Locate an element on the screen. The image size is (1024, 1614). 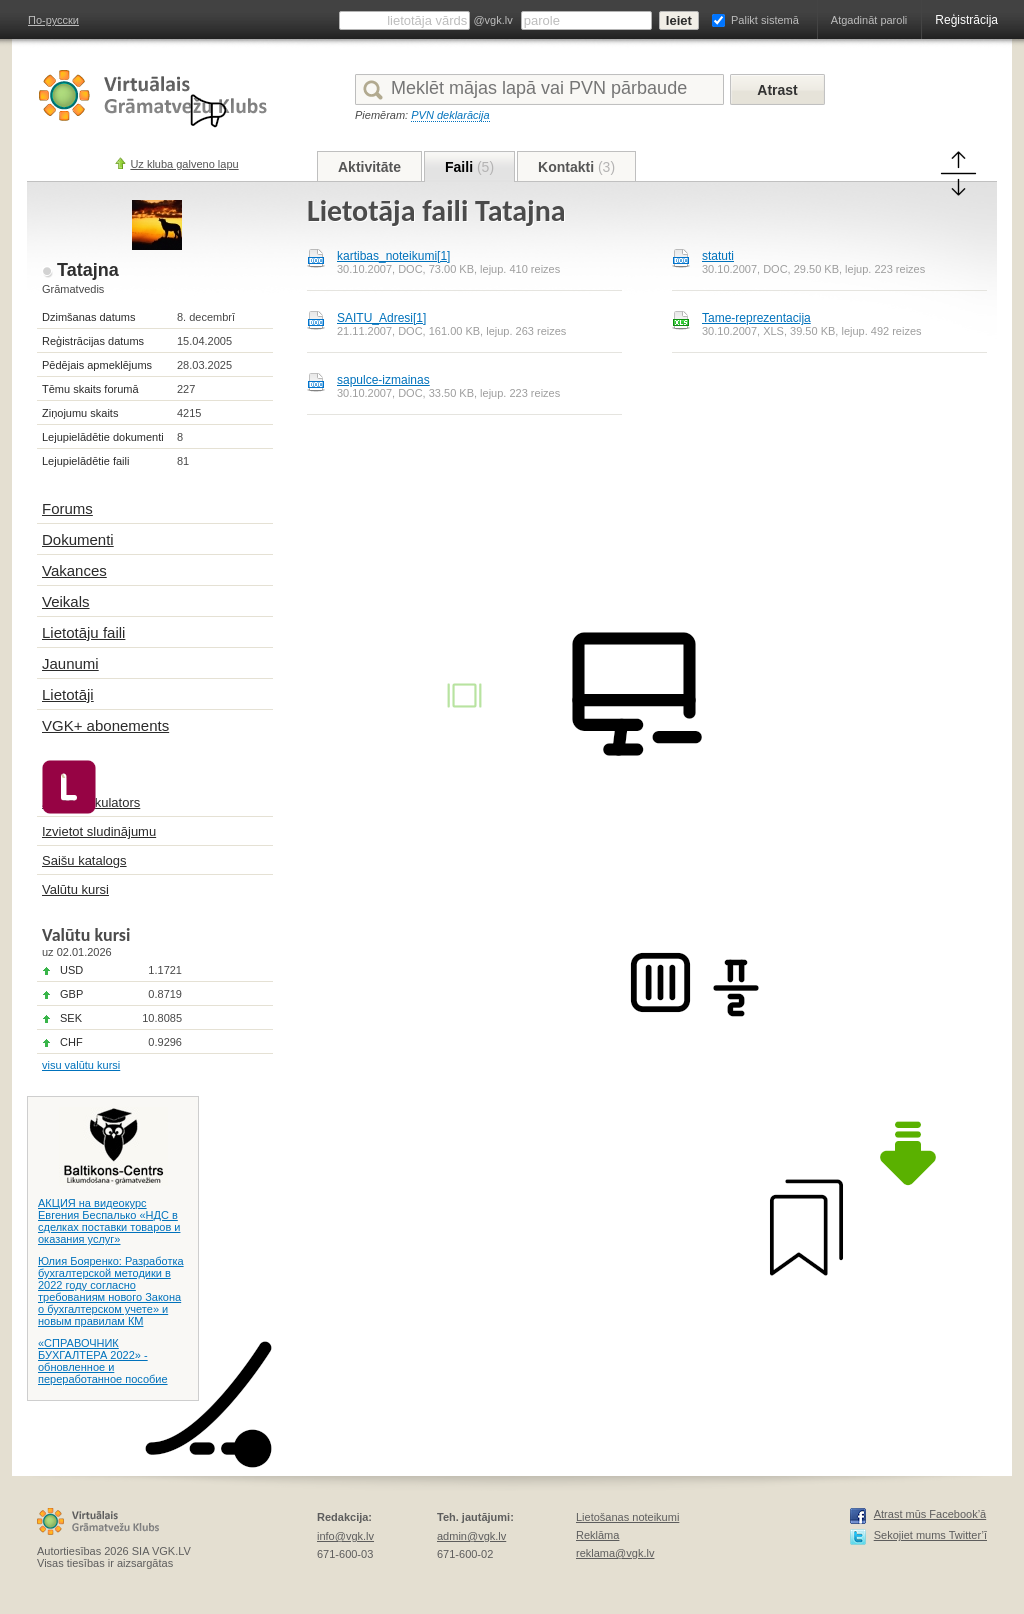
adjust ease-in animation curve is located at coordinates (208, 1404).